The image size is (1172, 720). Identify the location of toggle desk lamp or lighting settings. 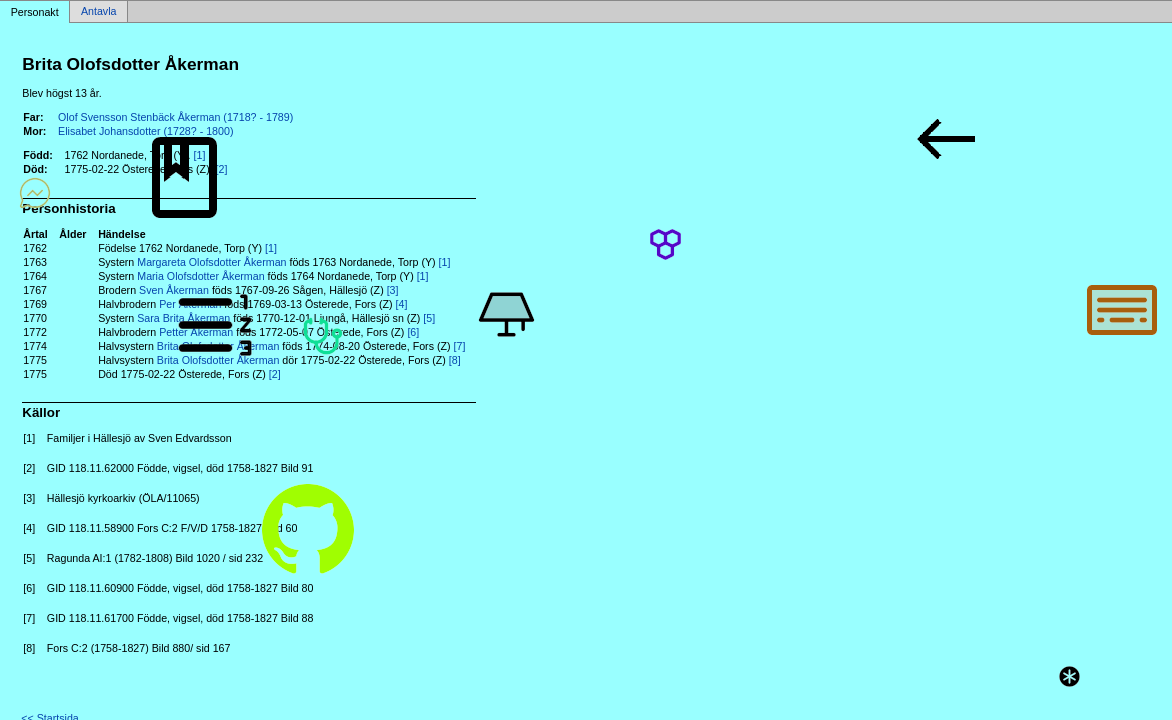
(506, 314).